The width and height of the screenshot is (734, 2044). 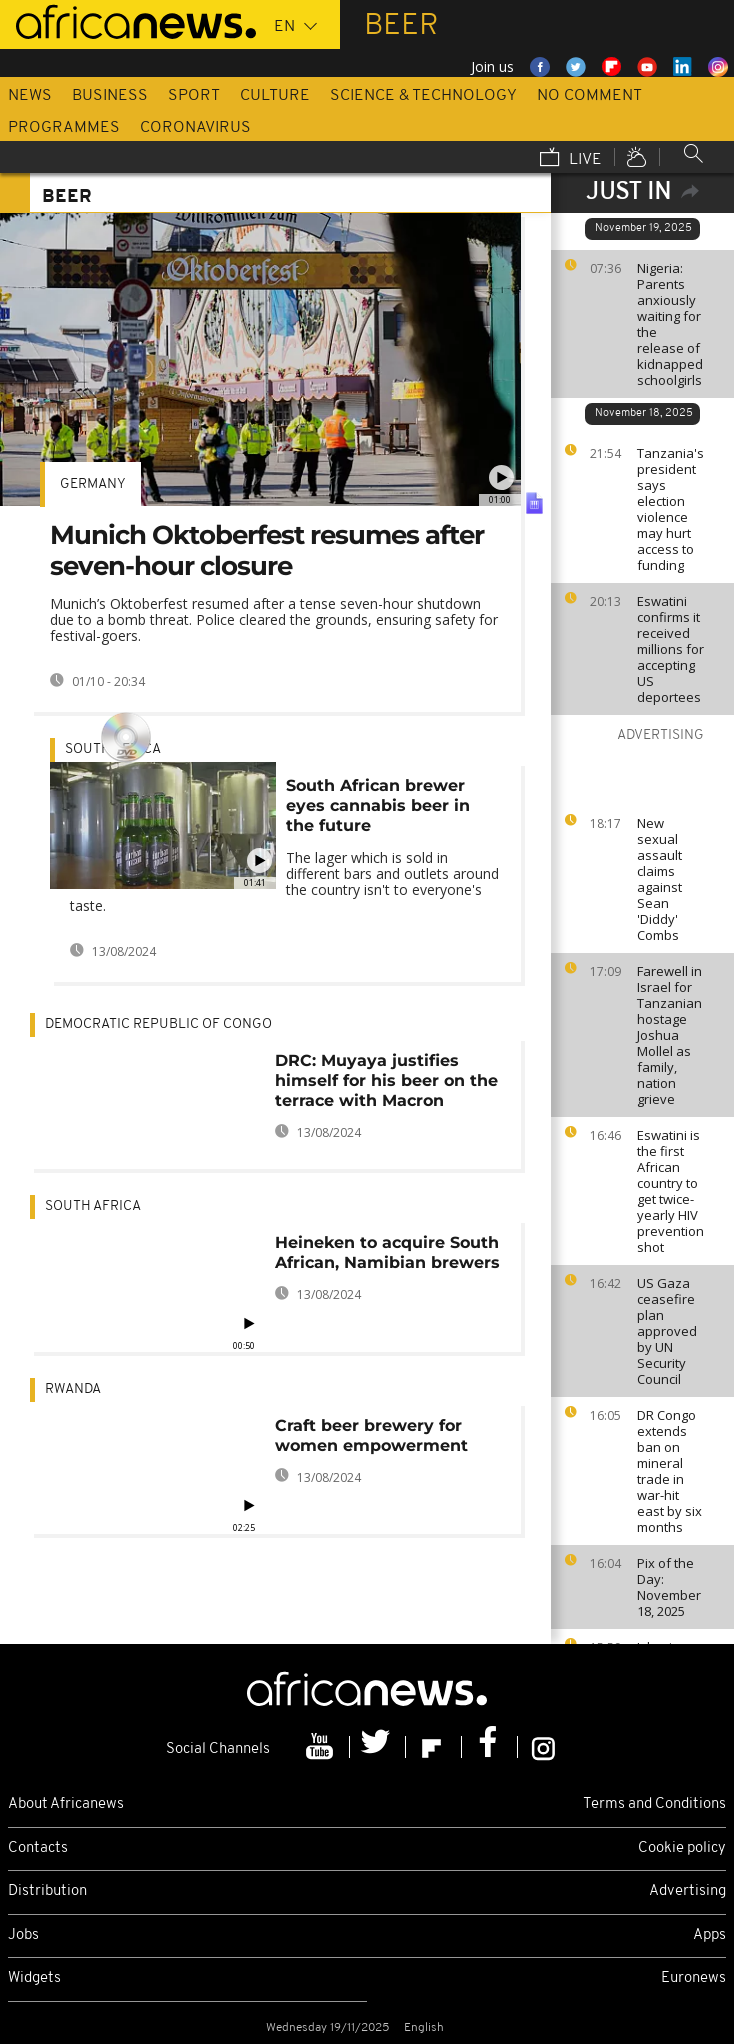 I want to click on a midi audio file, so click(x=534, y=503).